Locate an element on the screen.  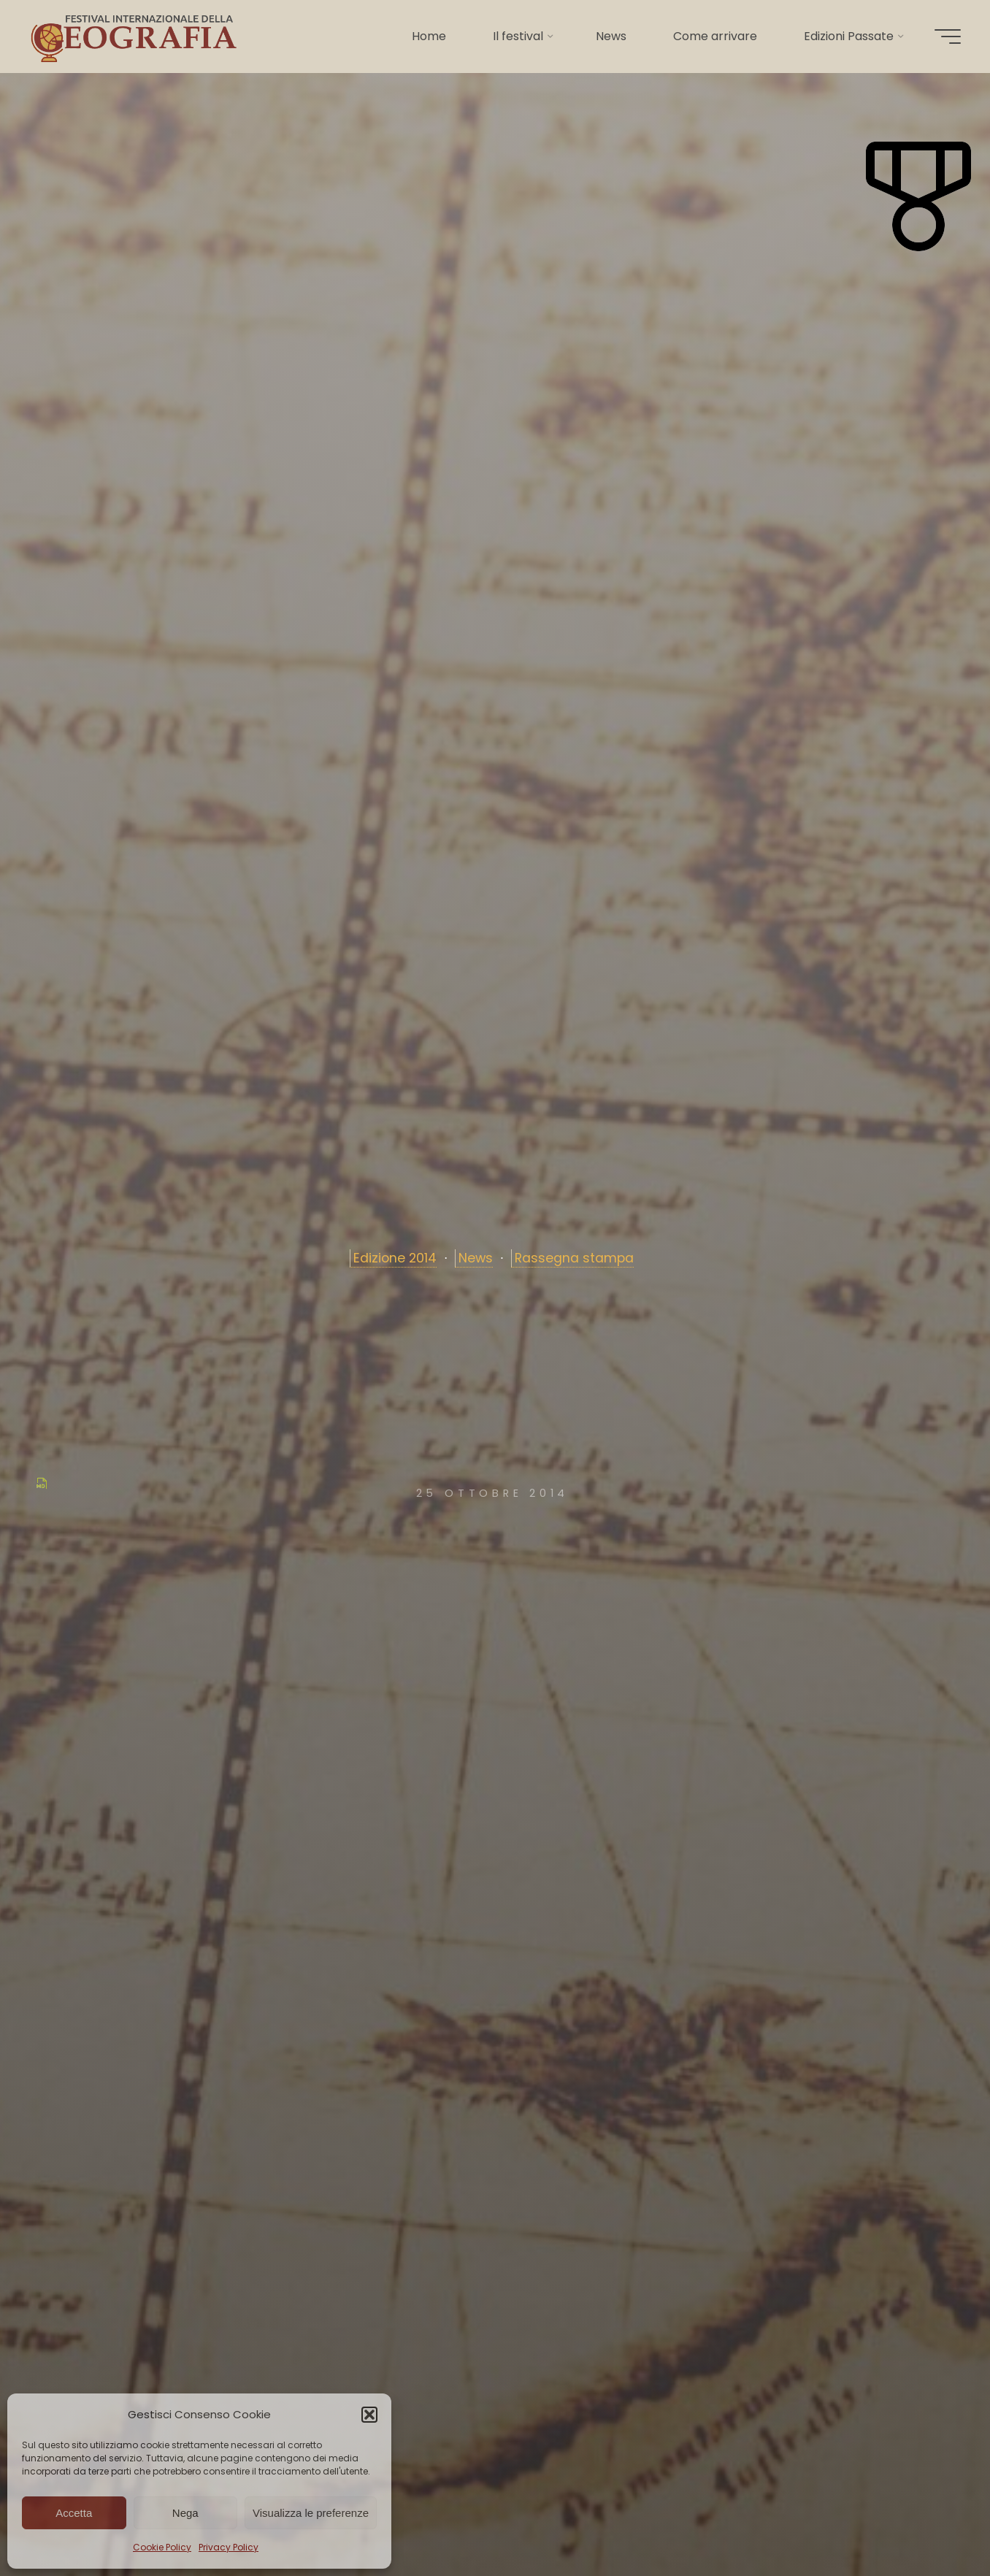
open a markdown file is located at coordinates (42, 1483).